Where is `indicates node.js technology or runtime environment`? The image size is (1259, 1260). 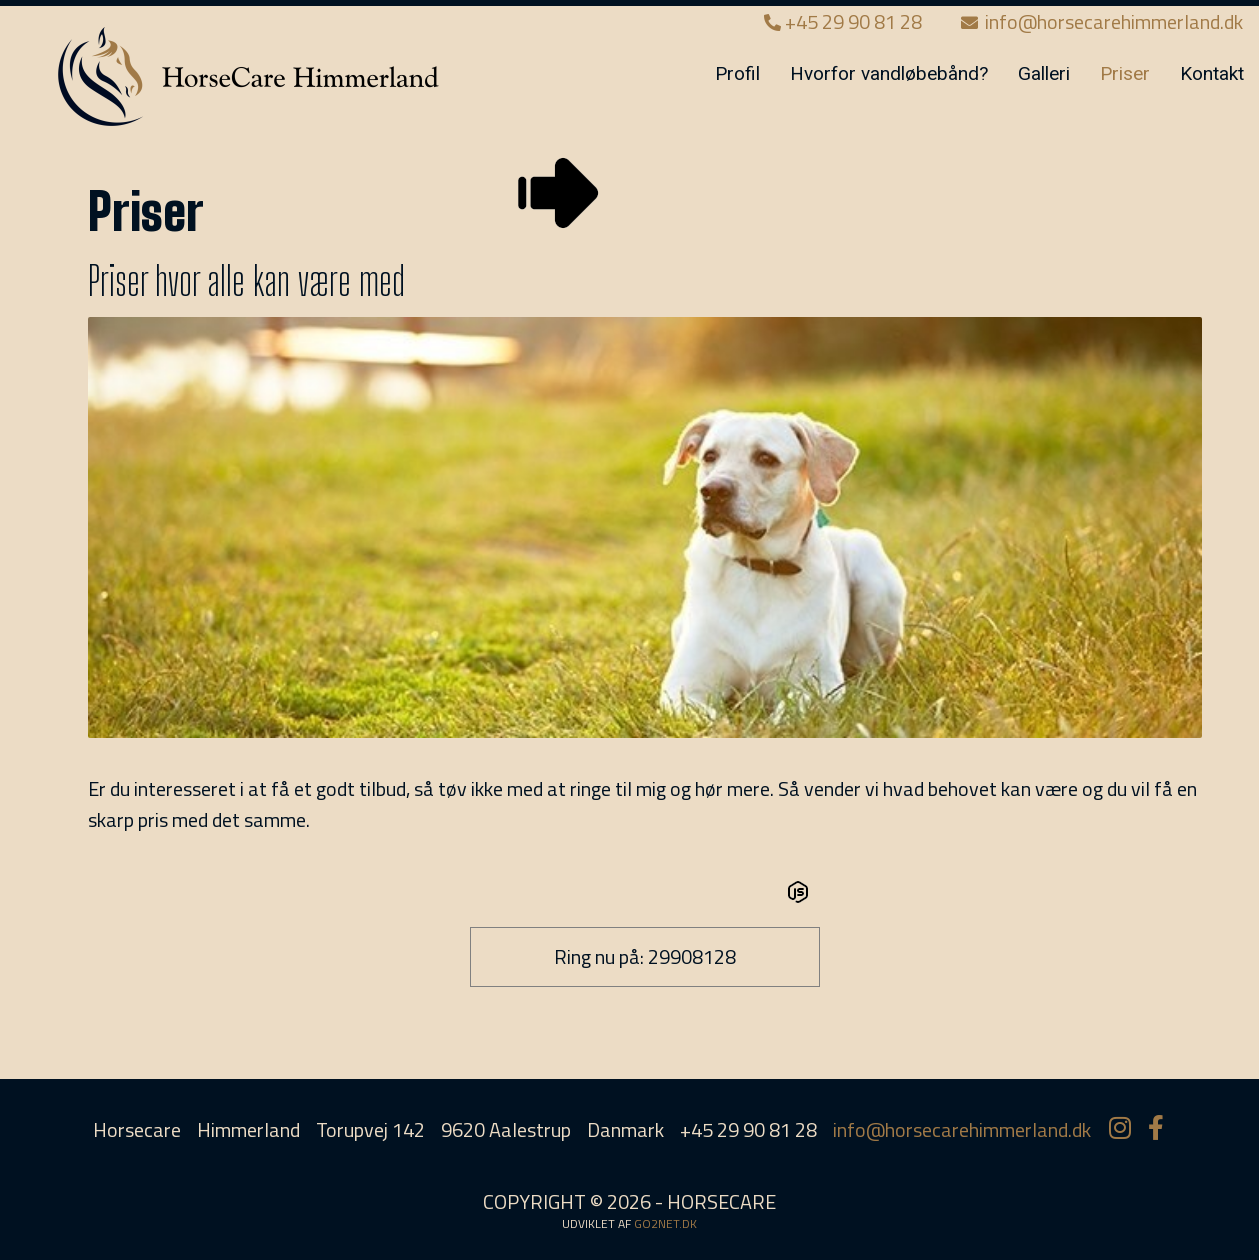 indicates node.js technology or runtime environment is located at coordinates (798, 892).